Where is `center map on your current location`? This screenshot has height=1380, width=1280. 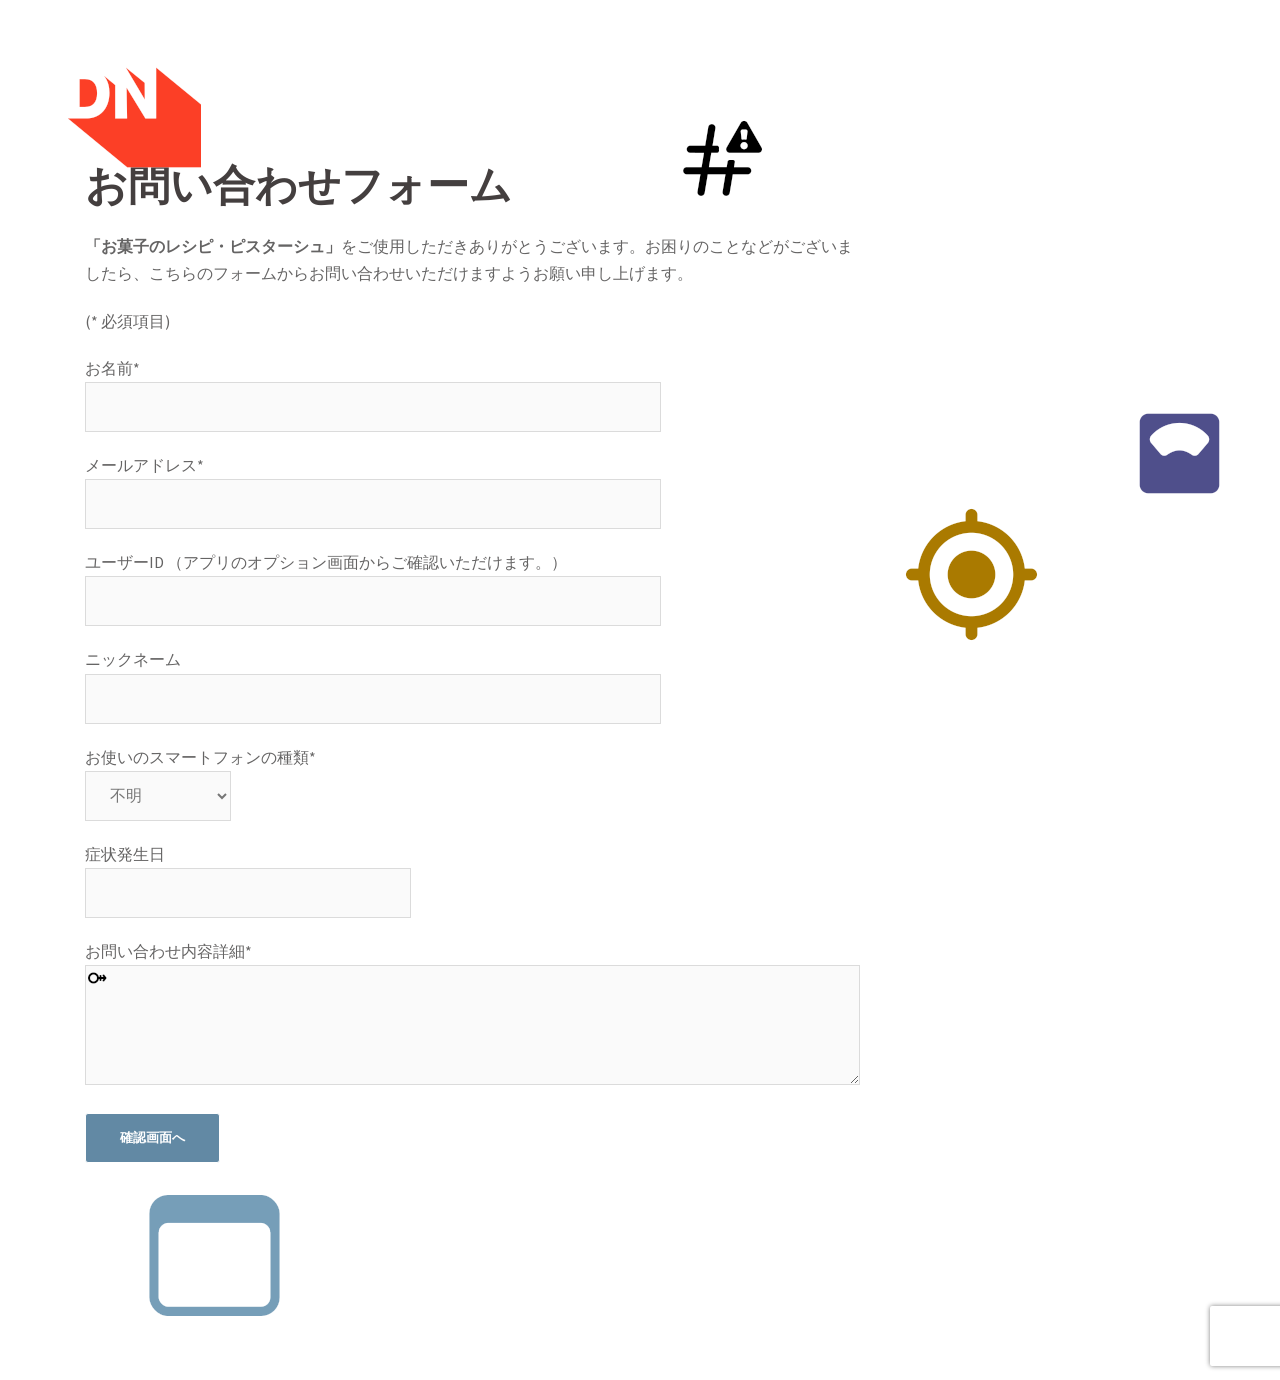
center map on your current location is located at coordinates (971, 574).